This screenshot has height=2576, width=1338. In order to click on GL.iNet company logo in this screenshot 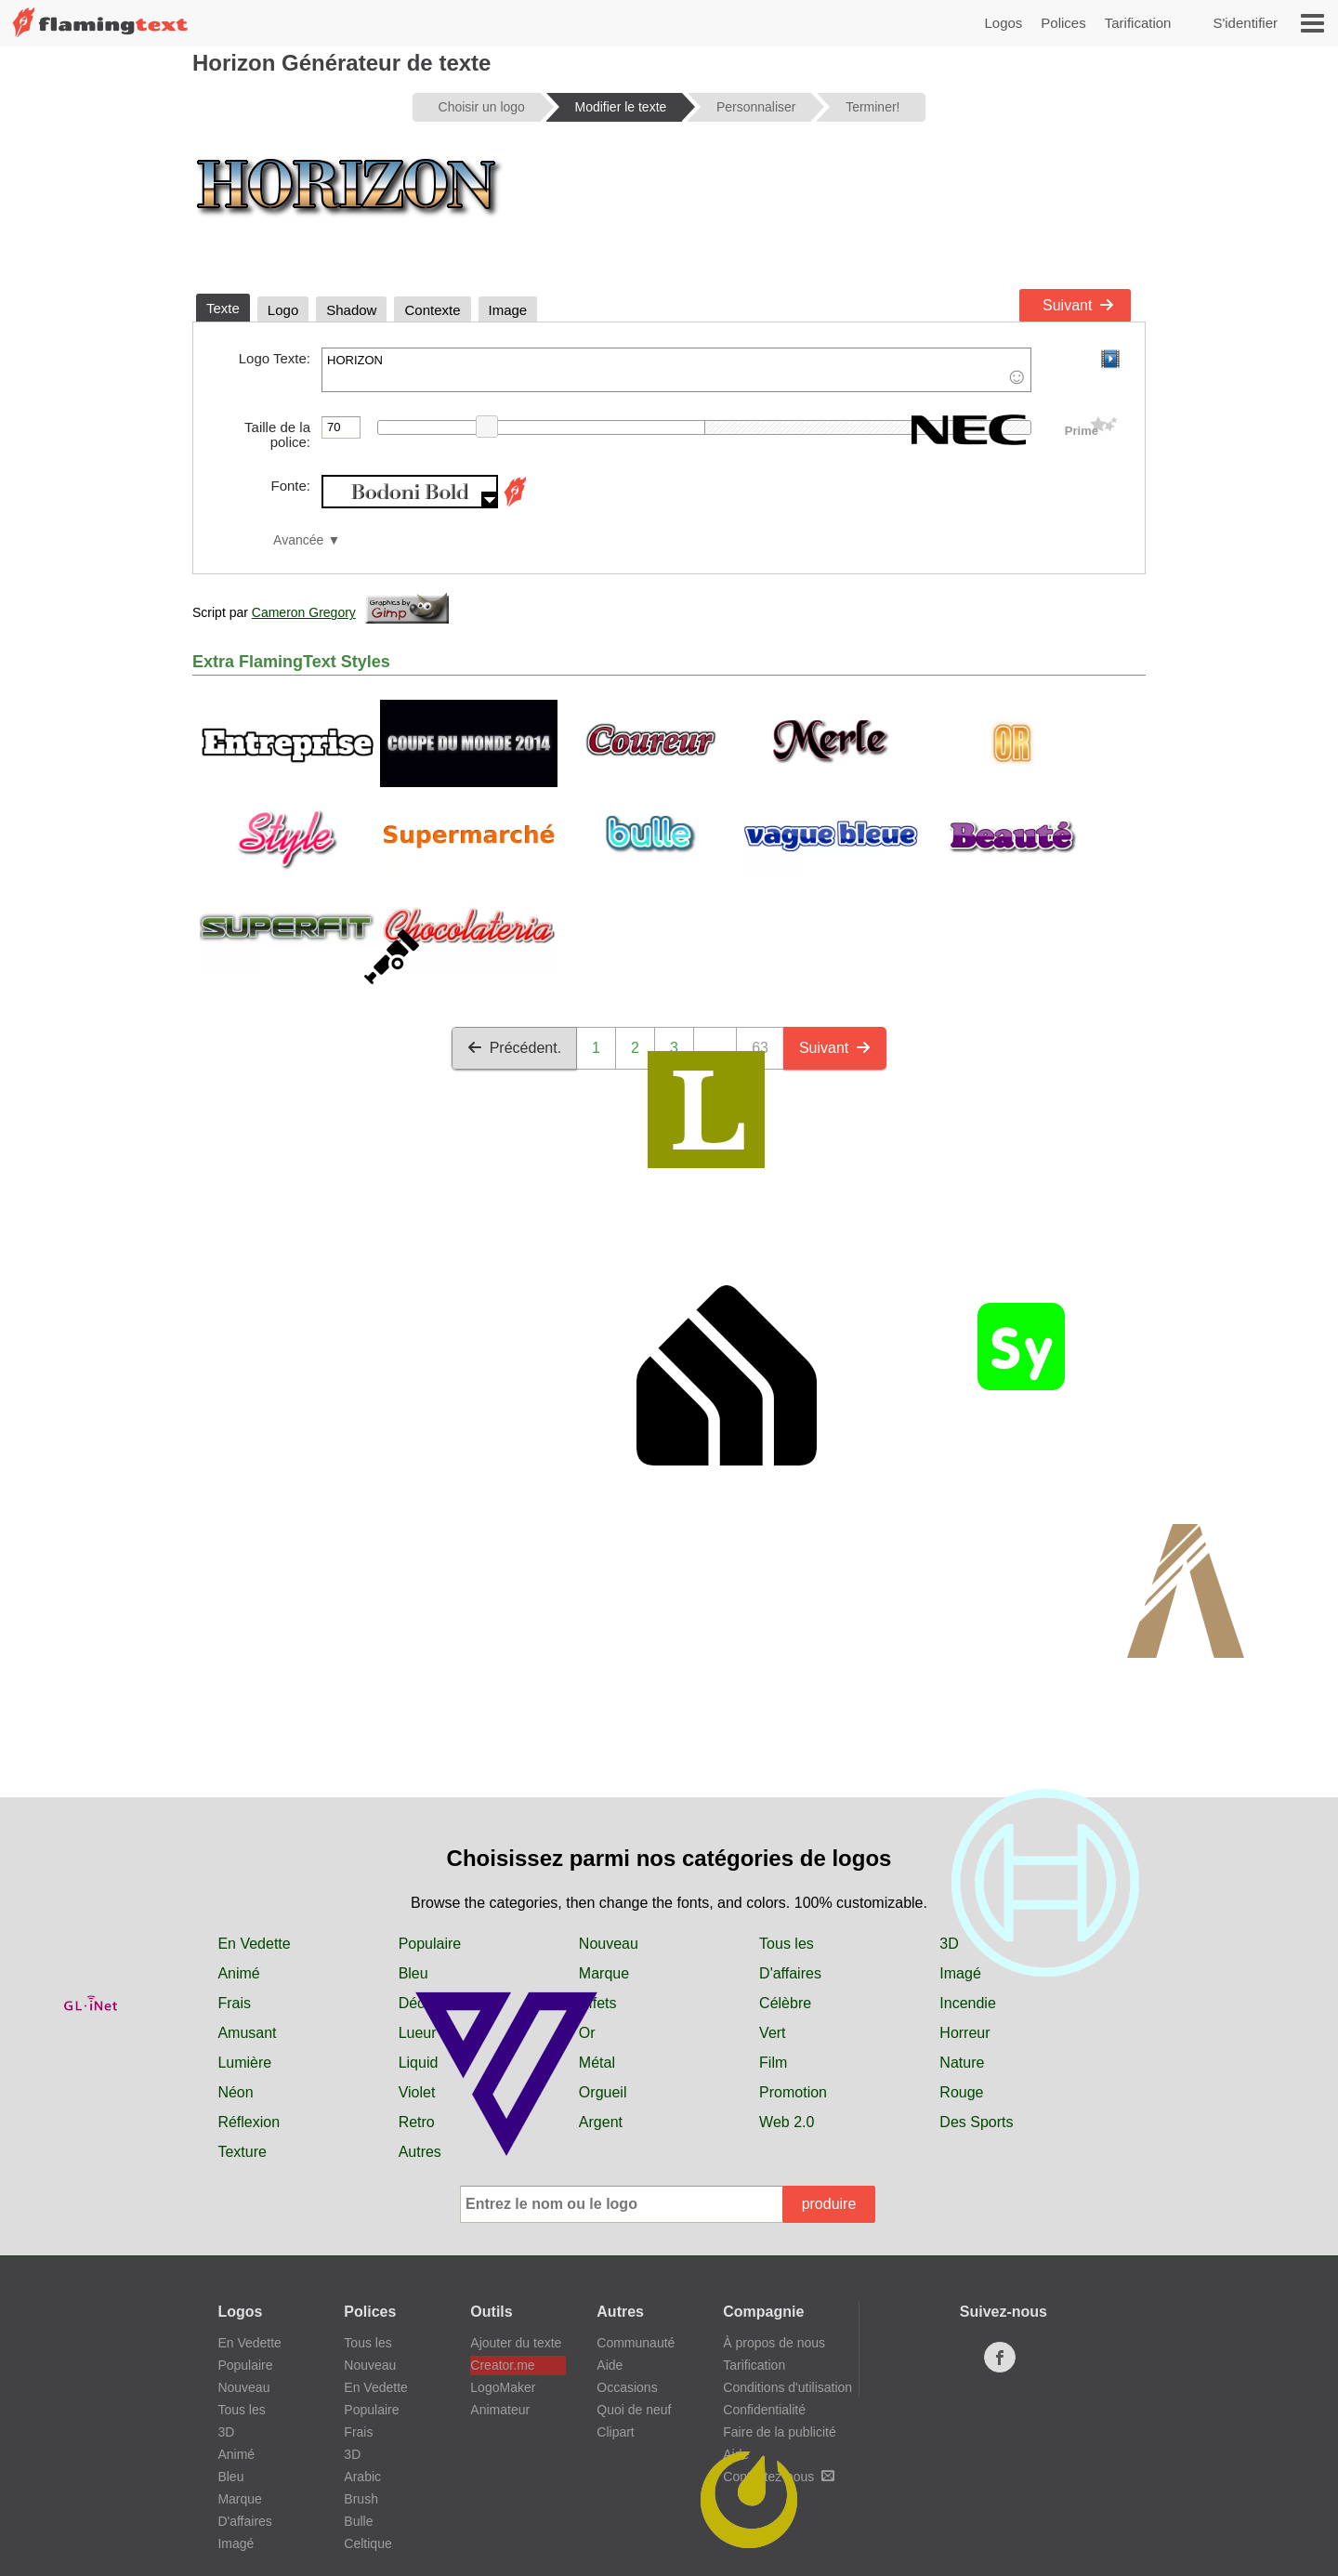, I will do `click(90, 2003)`.